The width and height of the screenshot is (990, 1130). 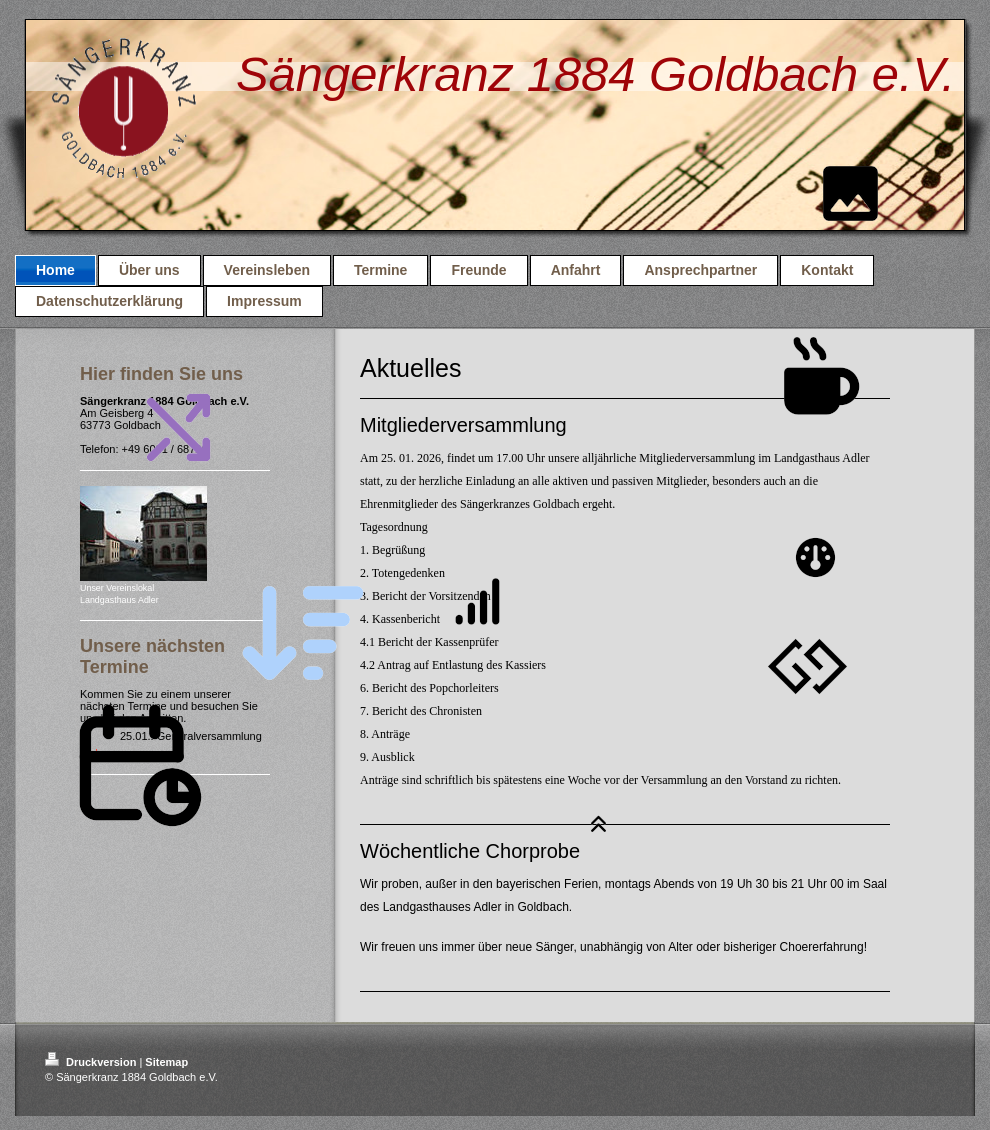 What do you see at coordinates (815, 557) in the screenshot?
I see `view performance or speed metrics` at bounding box center [815, 557].